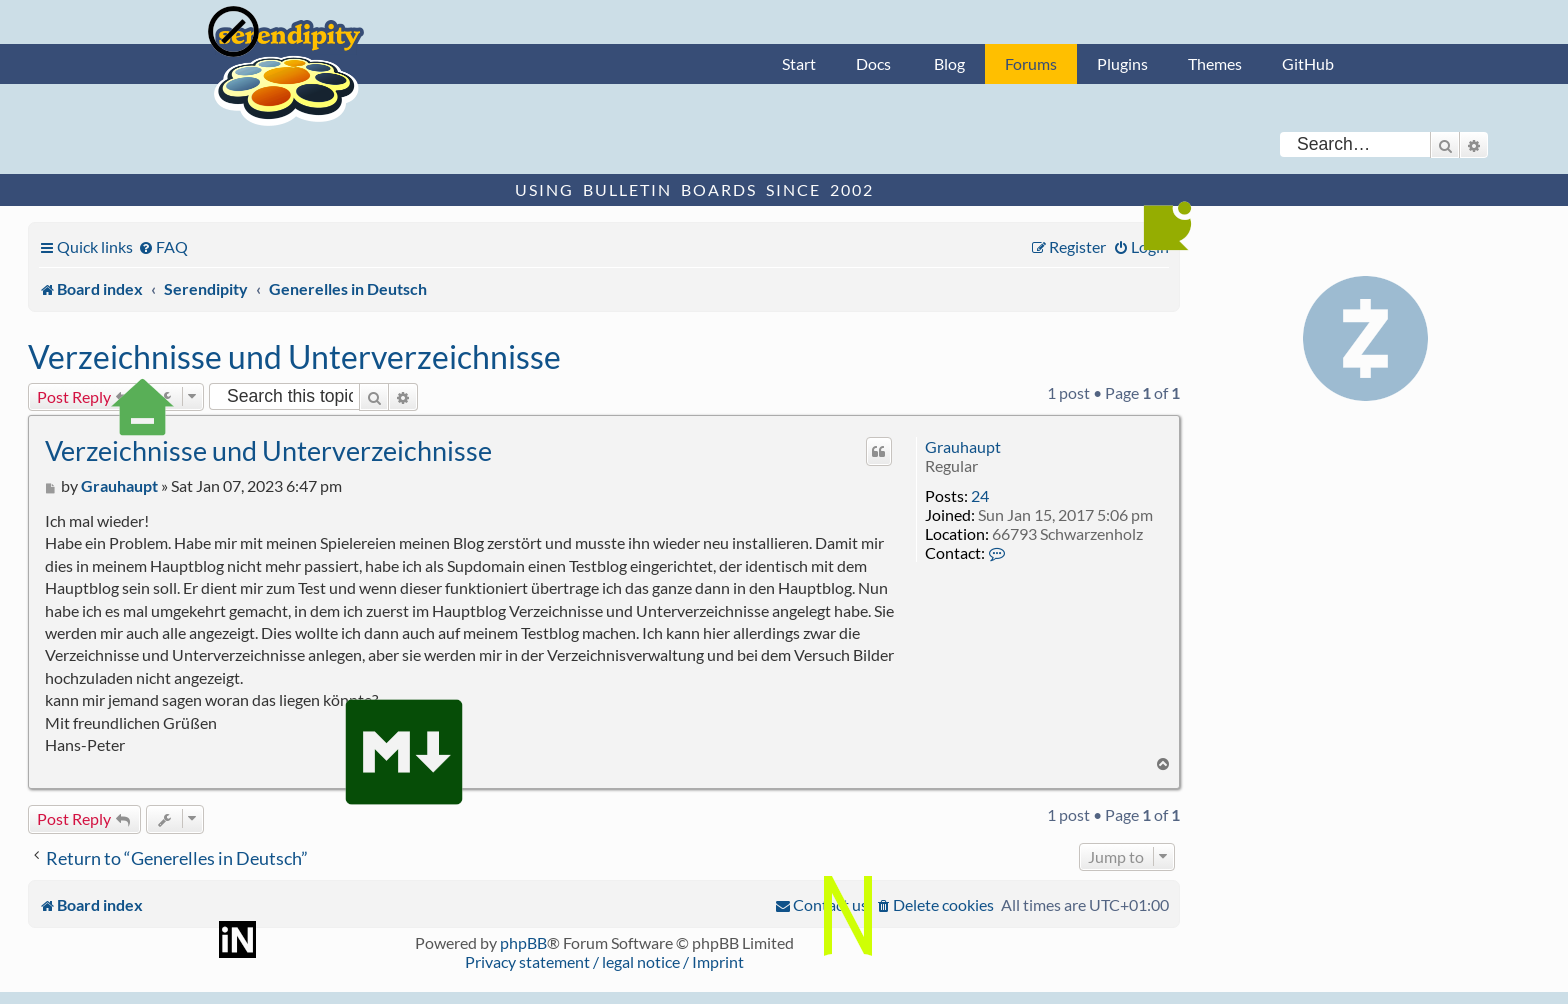  I want to click on inspire brand logo, so click(237, 939).